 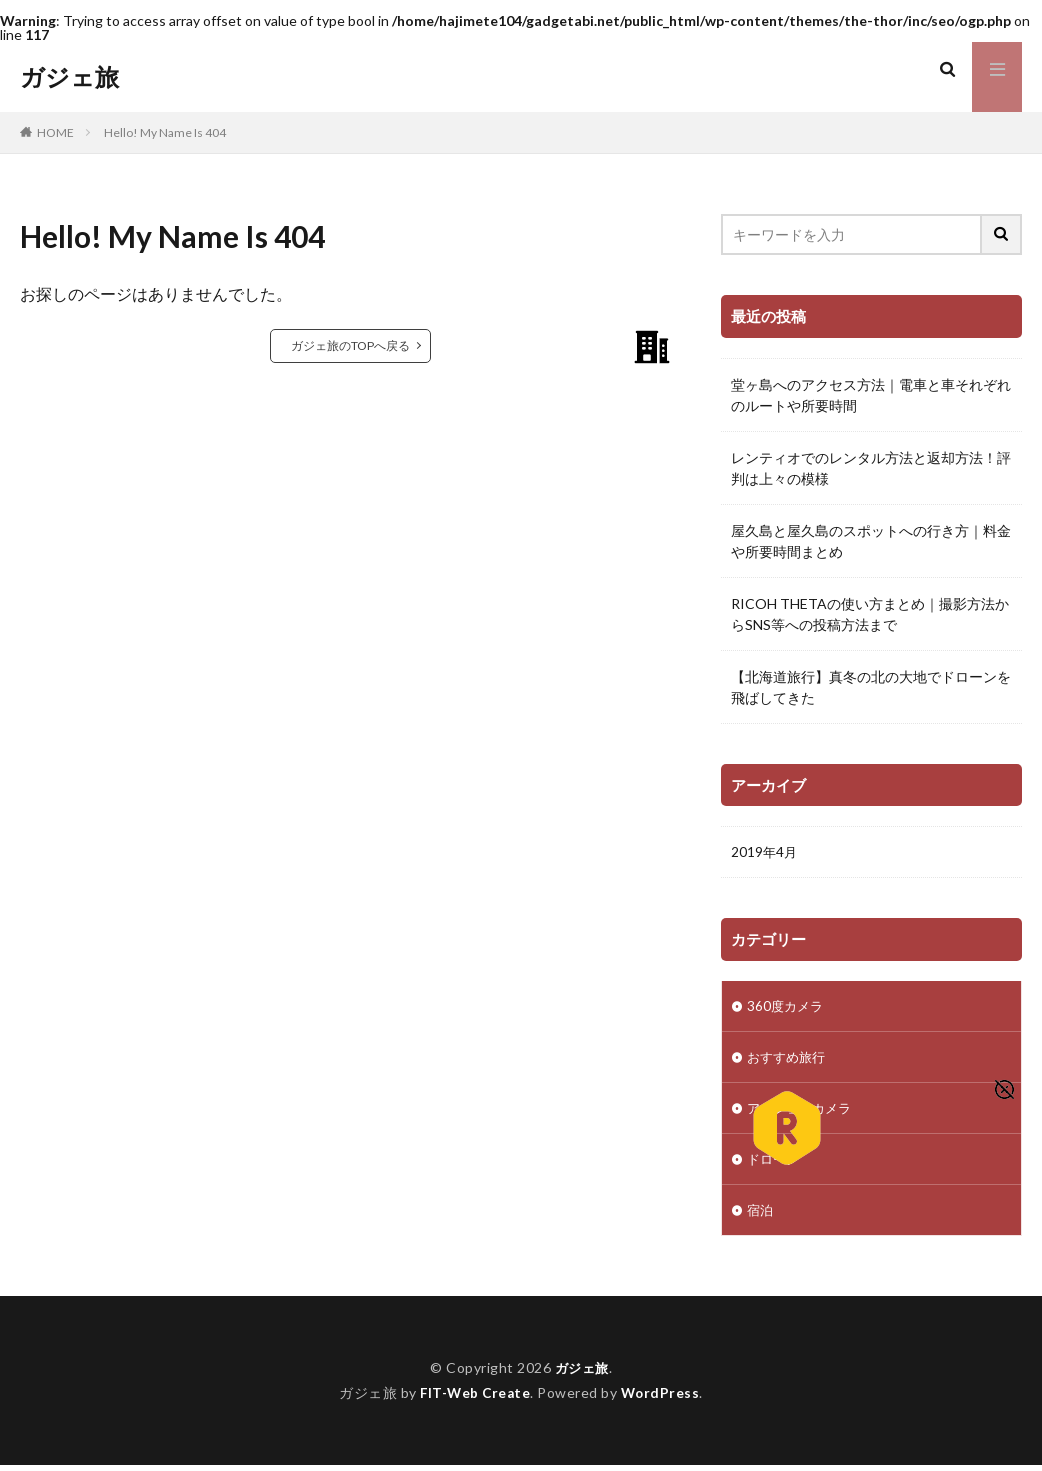 I want to click on view office or workplace location, so click(x=652, y=347).